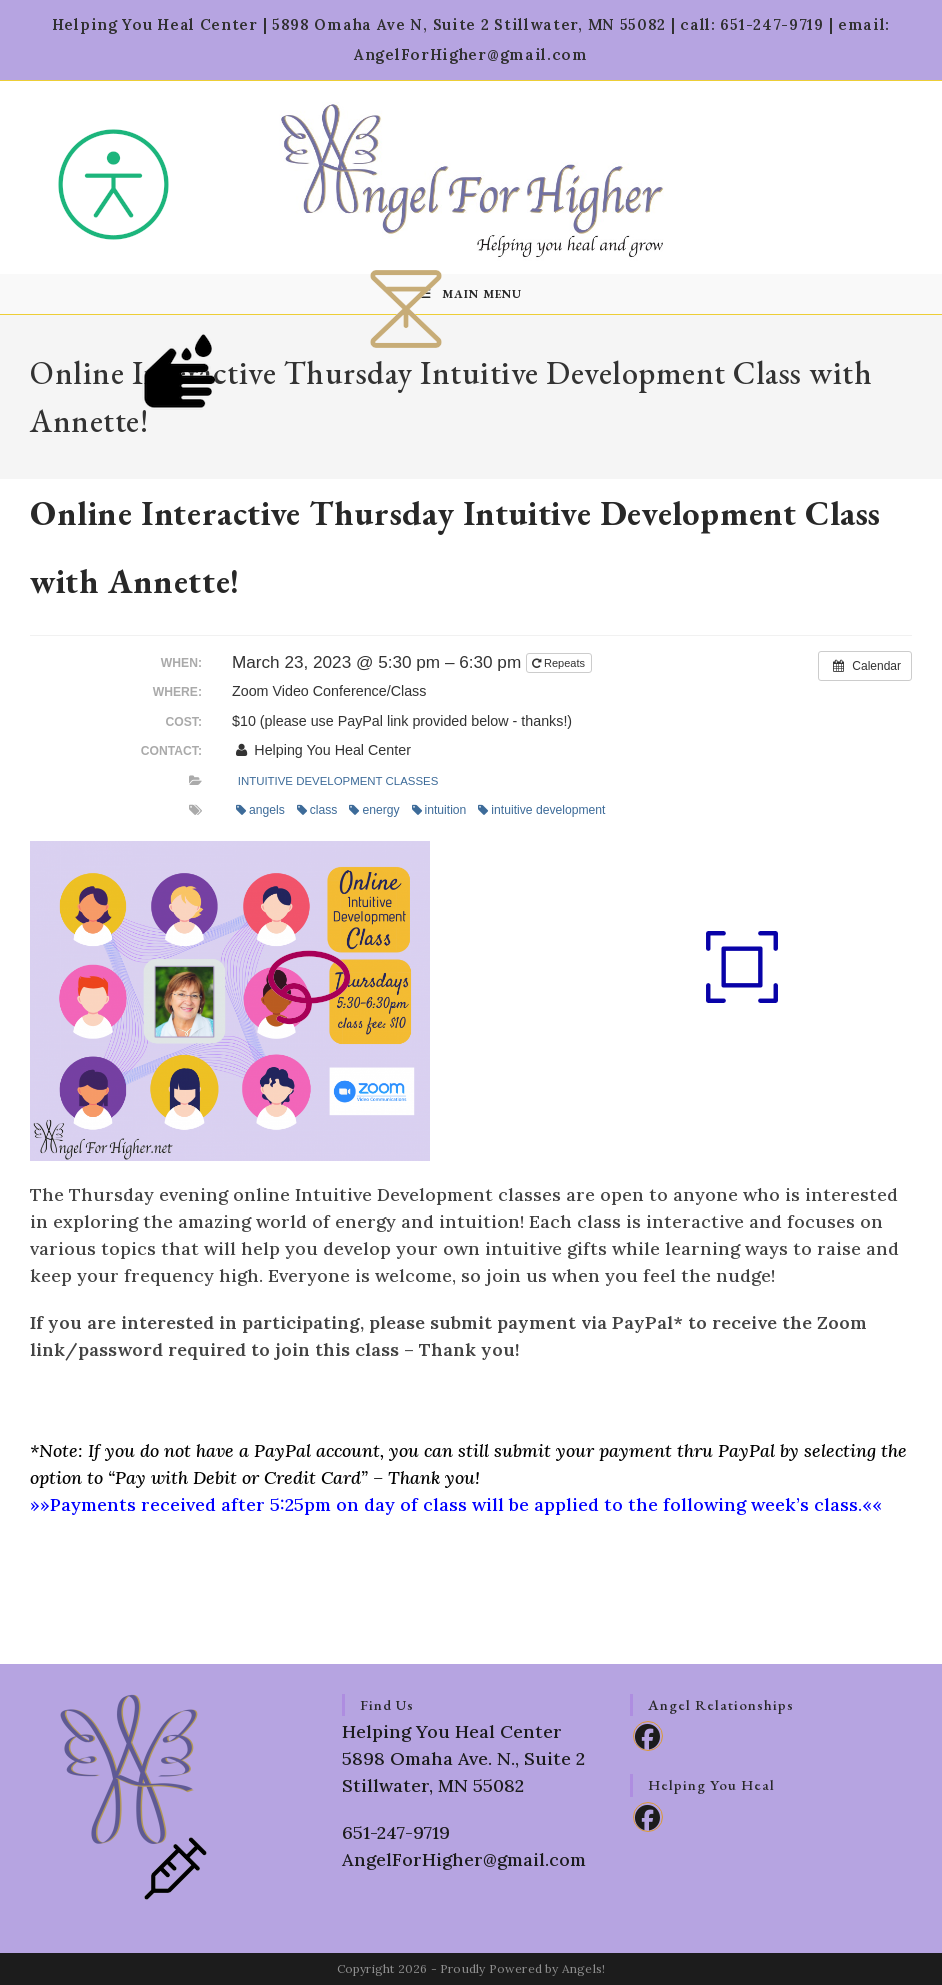 This screenshot has height=1985, width=942. Describe the element at coordinates (175, 1868) in the screenshot. I see `access medical or health-related features` at that location.